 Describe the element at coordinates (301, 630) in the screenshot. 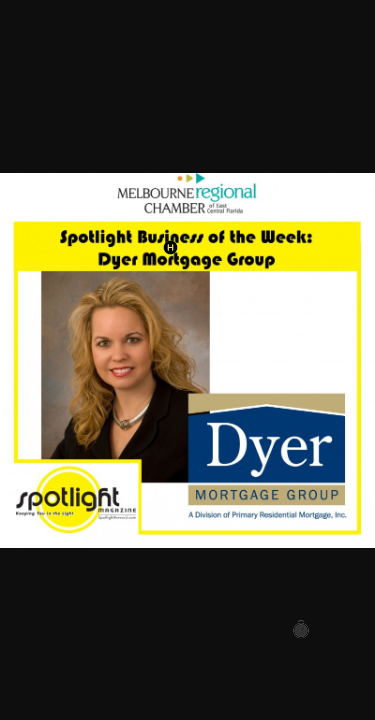

I see `set a countdown timer` at that location.